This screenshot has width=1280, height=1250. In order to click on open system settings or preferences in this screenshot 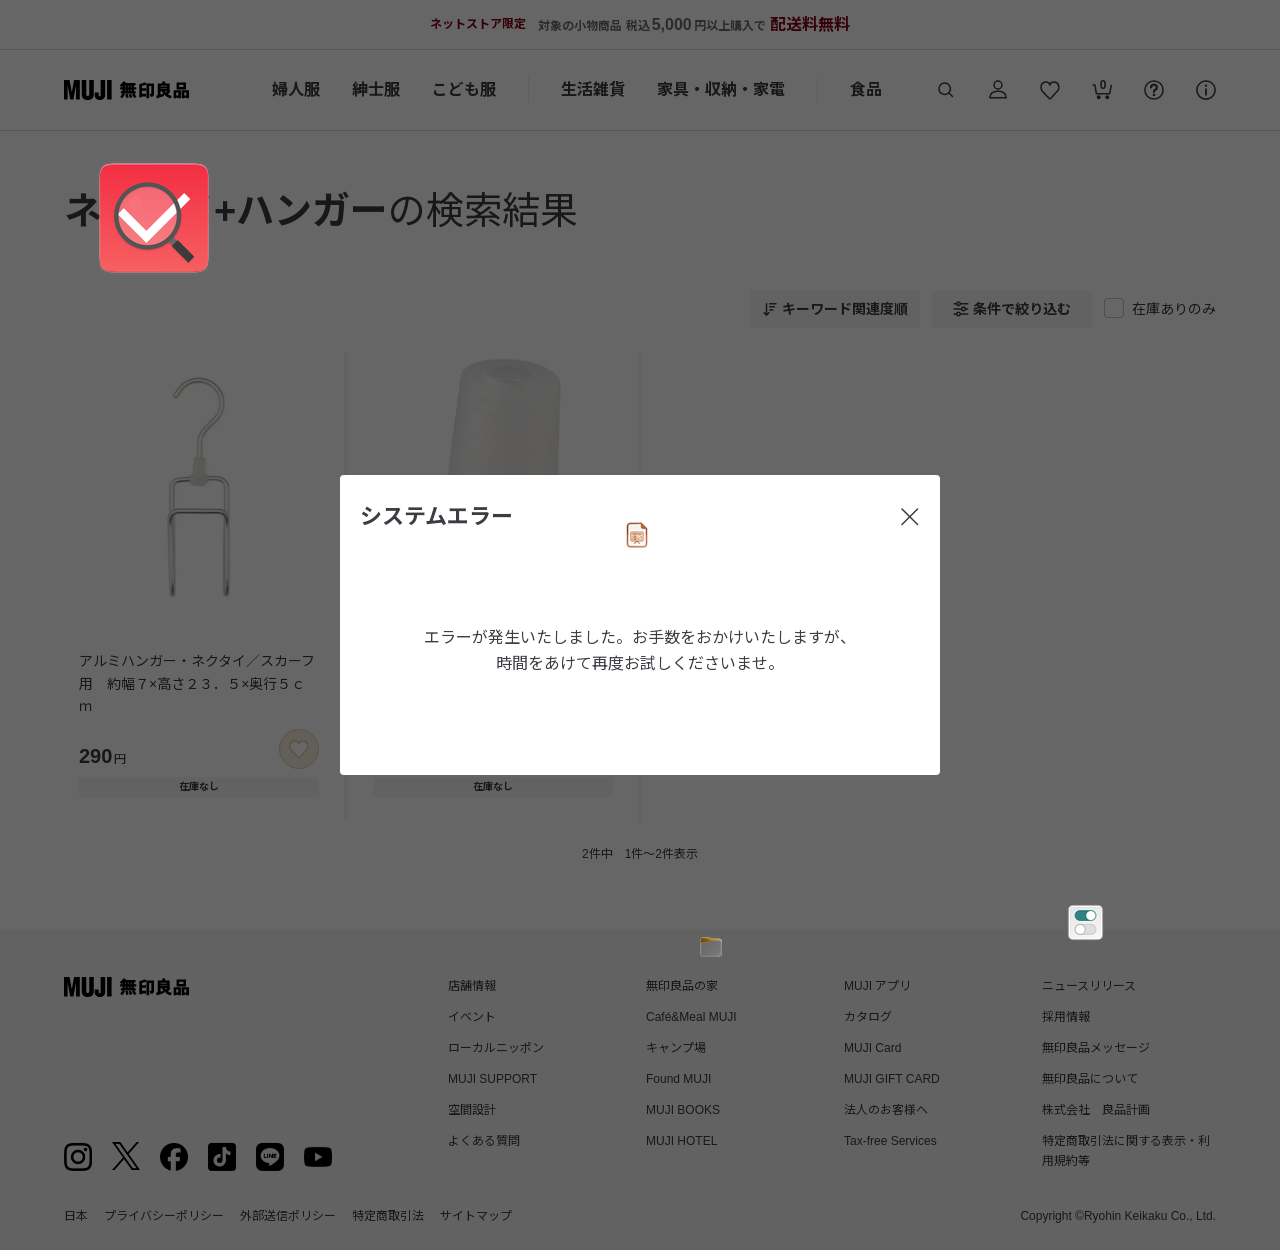, I will do `click(1085, 922)`.